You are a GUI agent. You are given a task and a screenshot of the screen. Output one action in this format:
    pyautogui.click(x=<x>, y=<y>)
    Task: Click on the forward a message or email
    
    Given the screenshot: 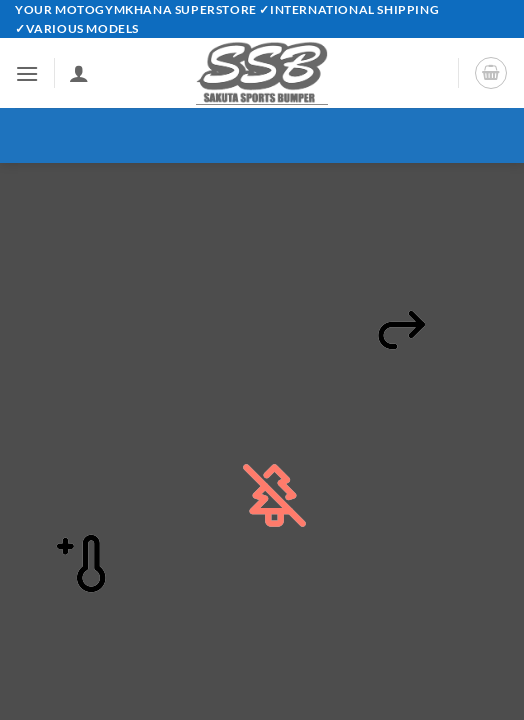 What is the action you would take?
    pyautogui.click(x=403, y=330)
    